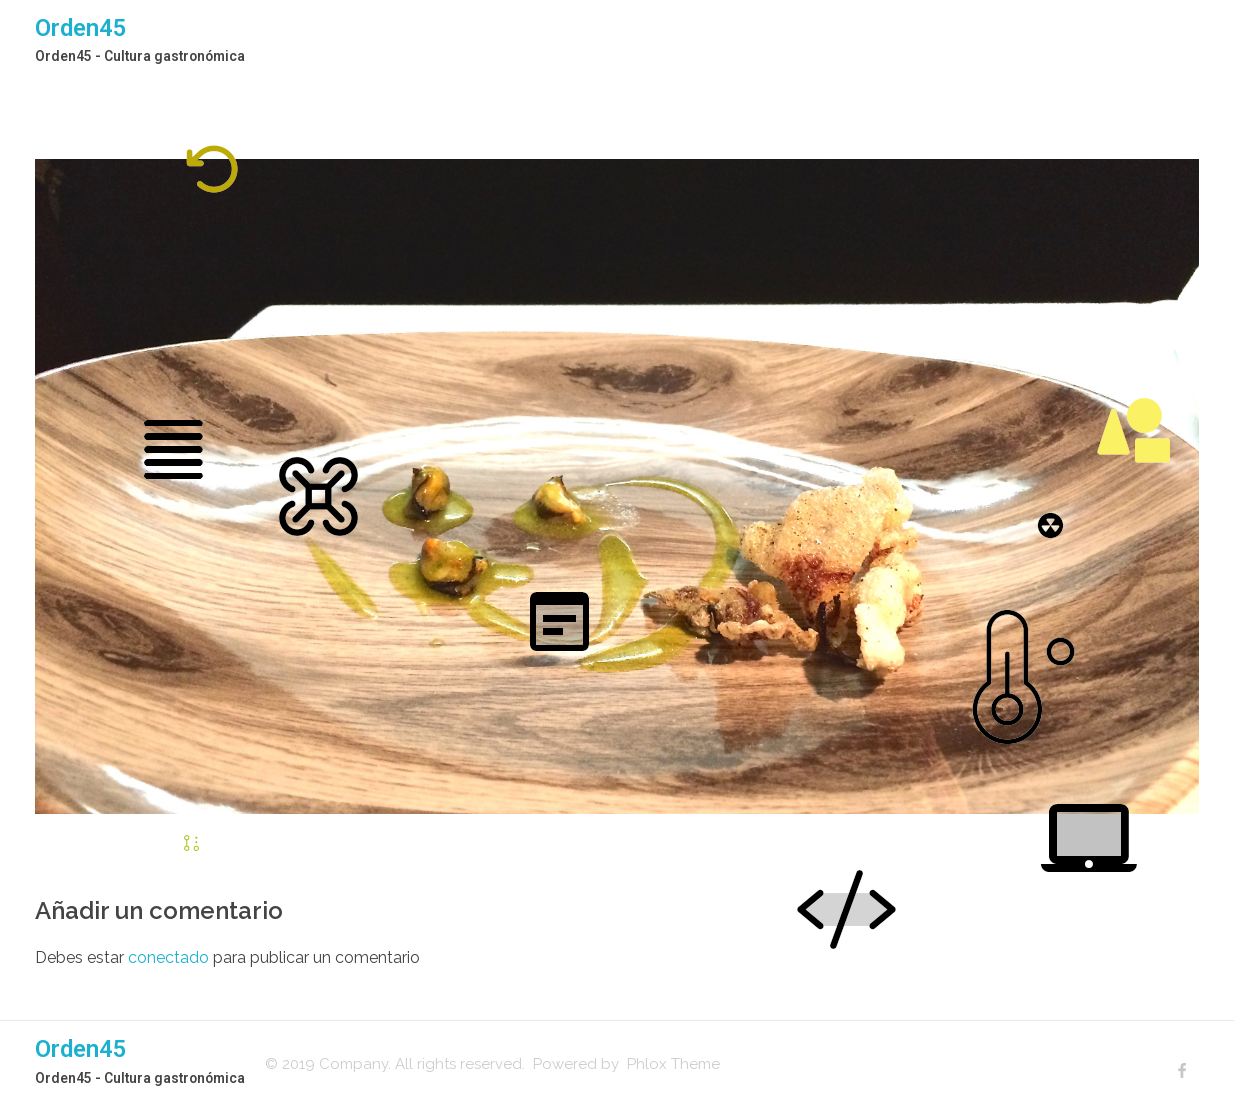 The image size is (1234, 1110). I want to click on view or edit source code, so click(846, 909).